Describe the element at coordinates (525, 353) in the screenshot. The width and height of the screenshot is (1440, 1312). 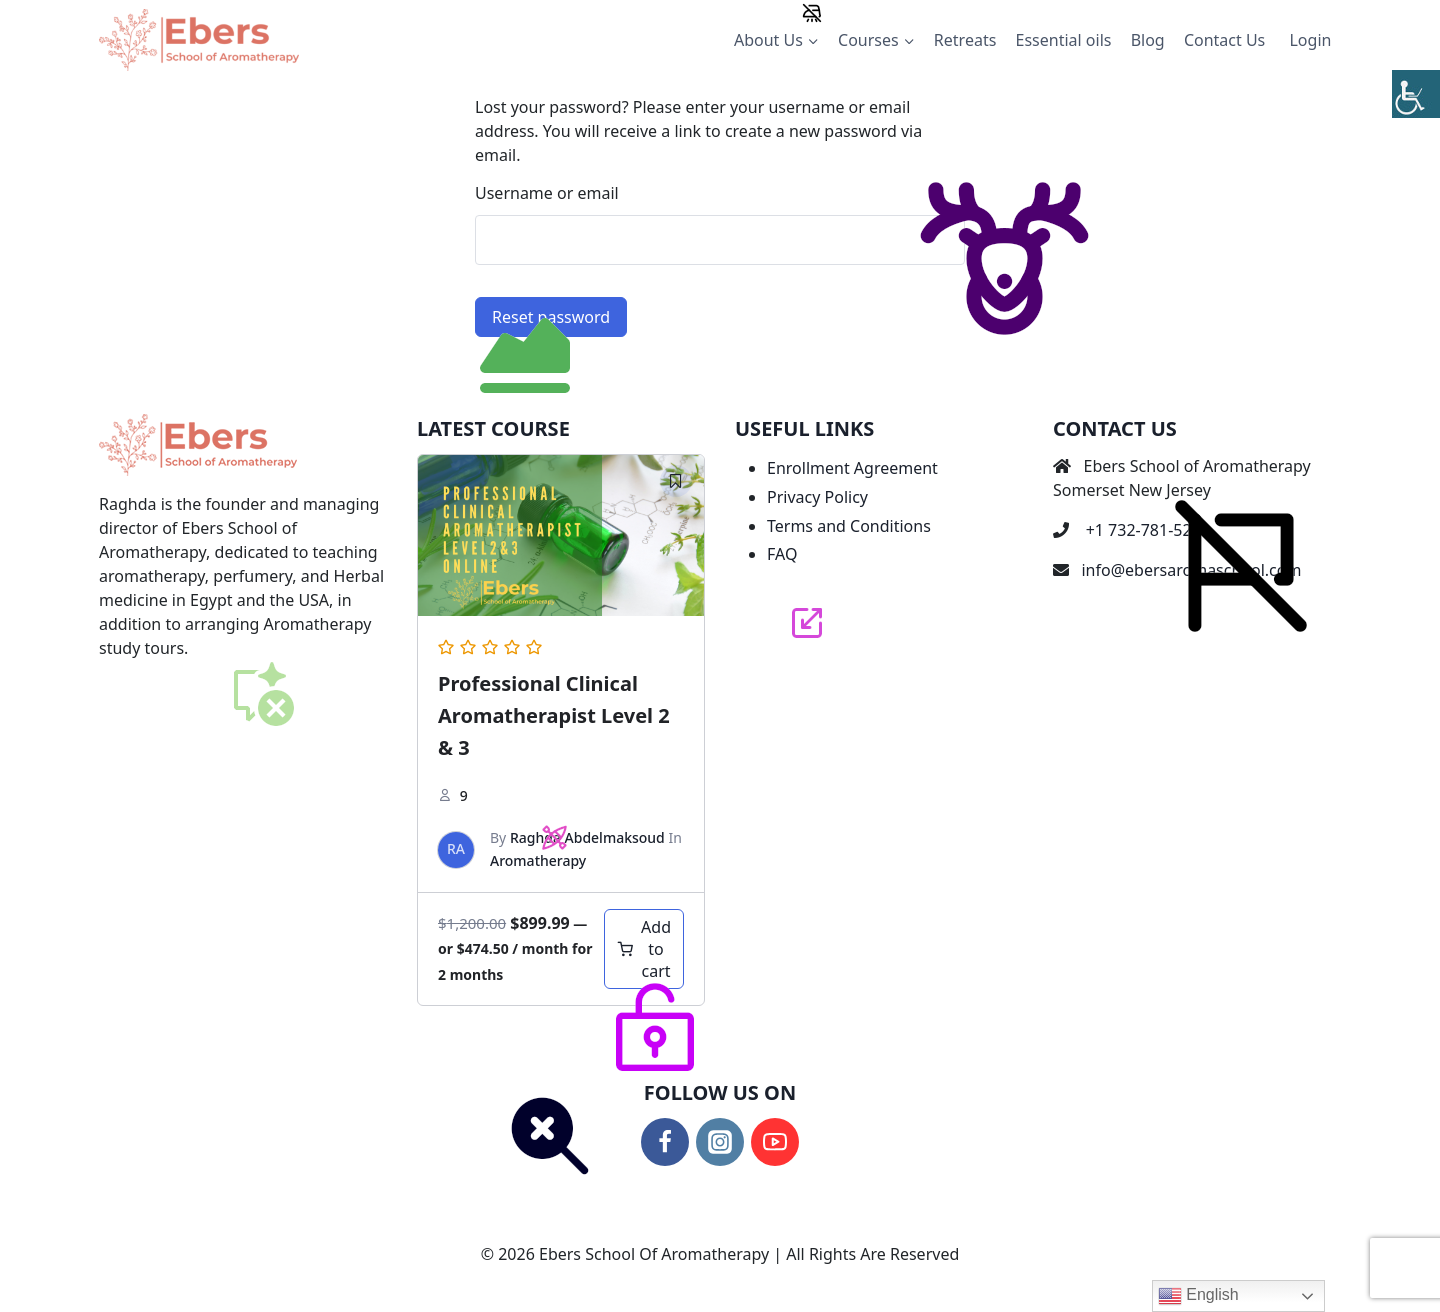
I see `view area chart or graph` at that location.